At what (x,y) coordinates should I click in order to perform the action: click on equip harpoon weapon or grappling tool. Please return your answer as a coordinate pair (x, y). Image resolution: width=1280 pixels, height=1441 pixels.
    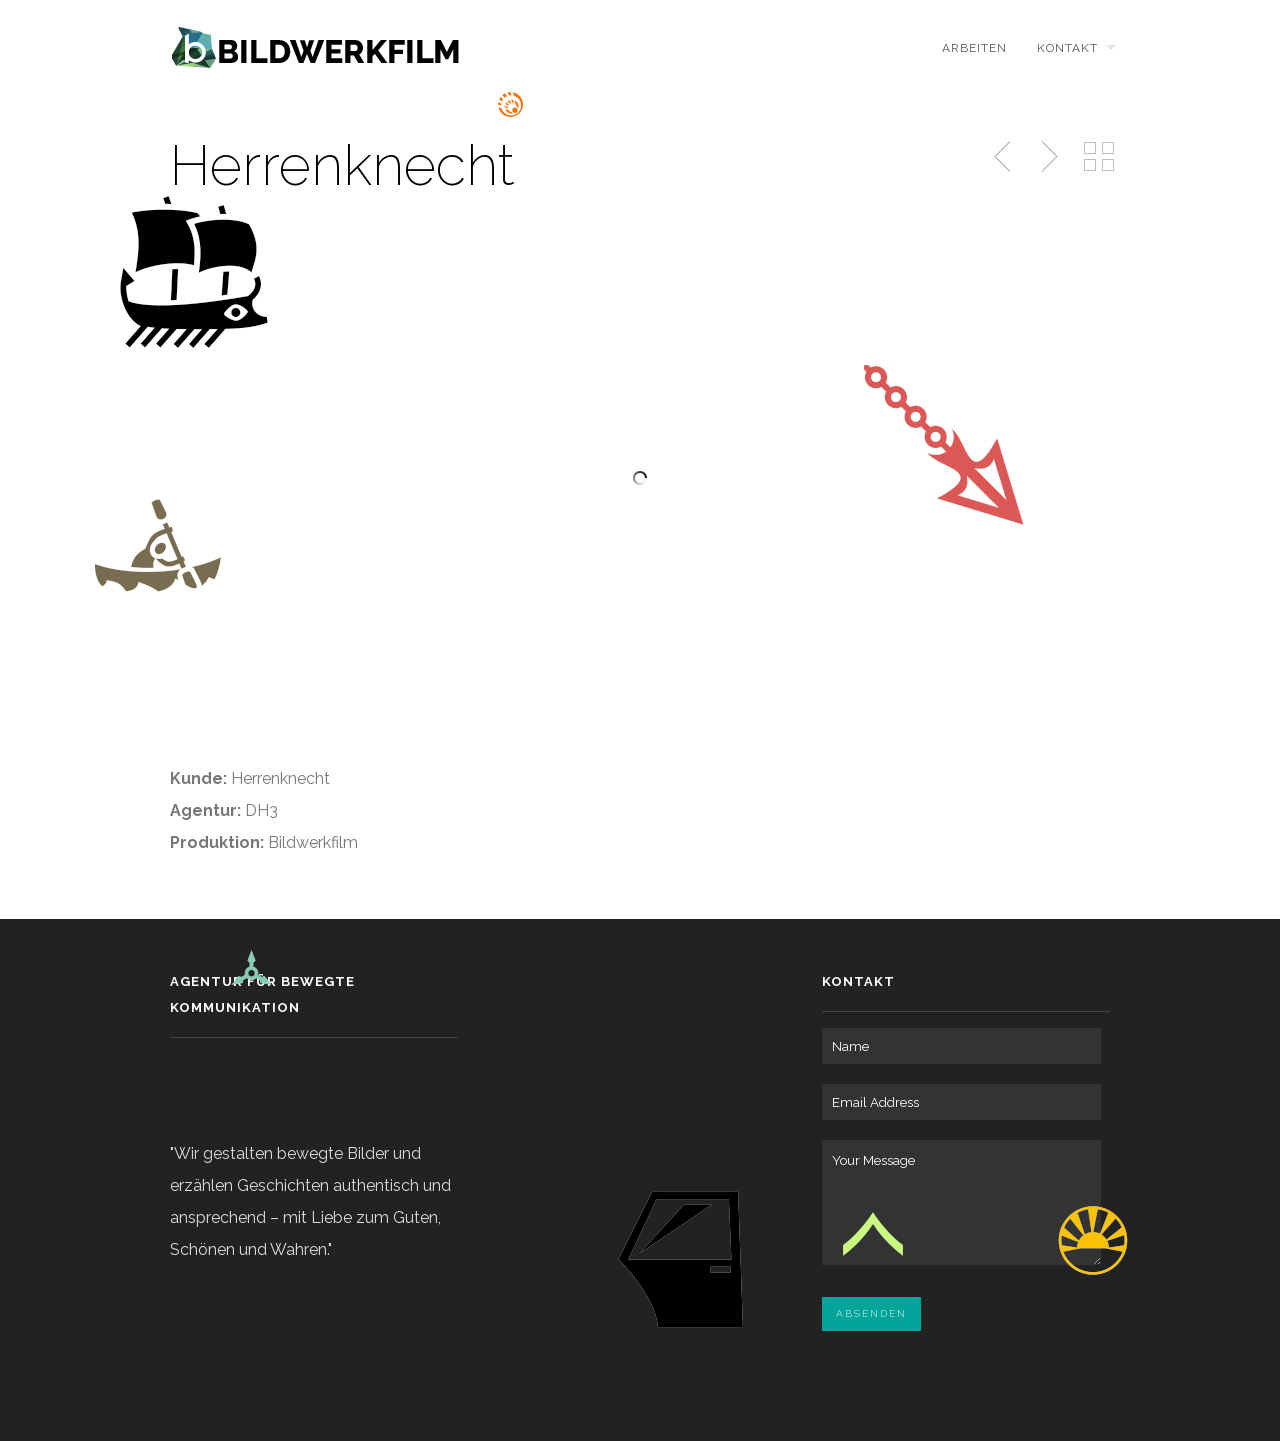
    Looking at the image, I should click on (943, 444).